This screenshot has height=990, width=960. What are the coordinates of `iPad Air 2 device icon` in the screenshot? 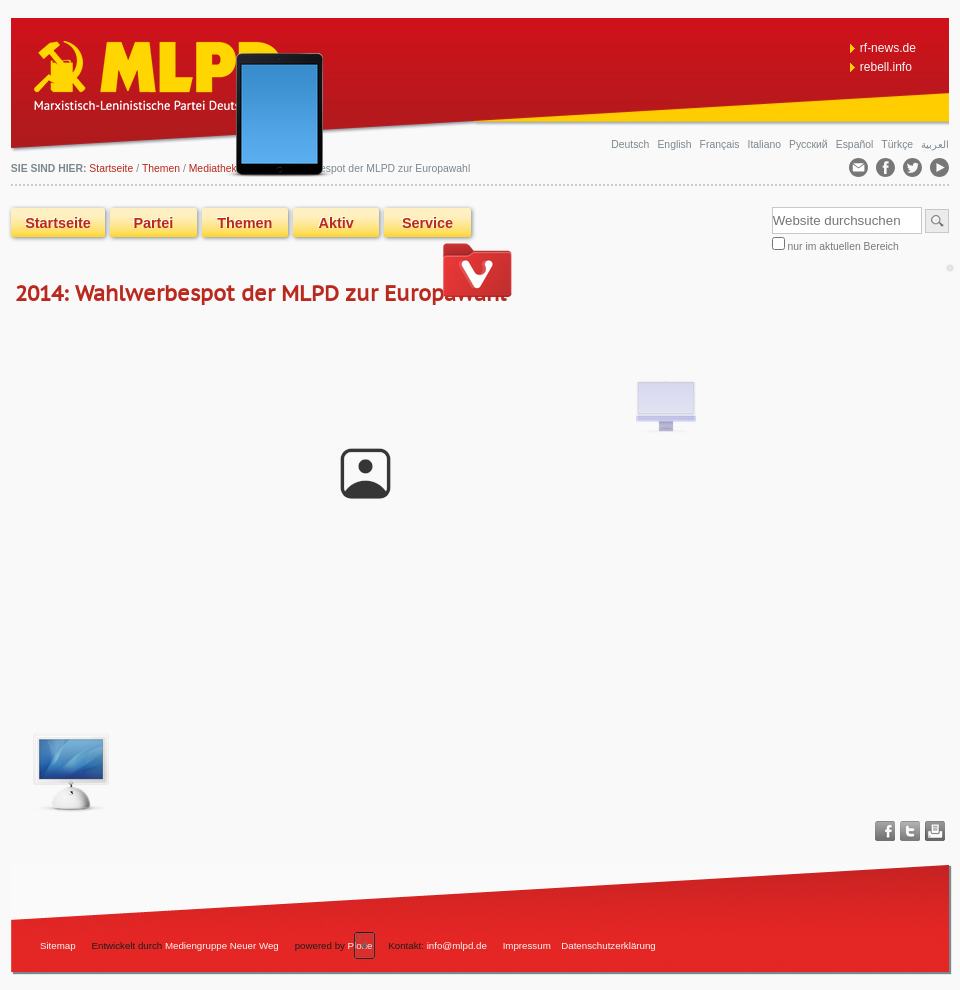 It's located at (279, 113).